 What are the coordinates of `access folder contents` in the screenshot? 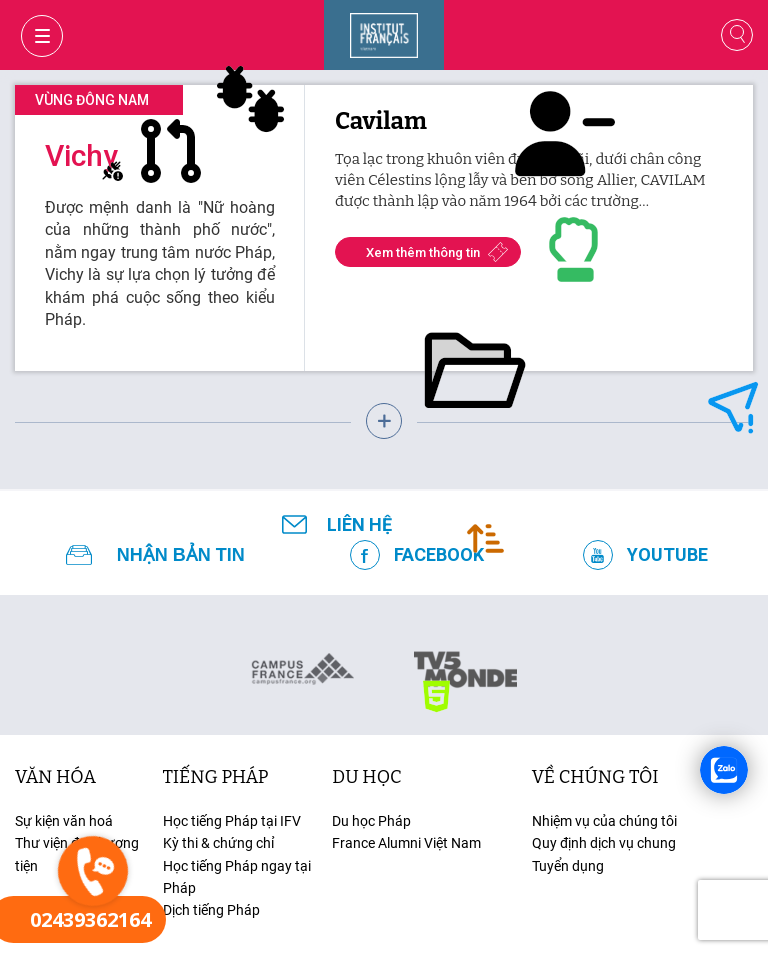 It's located at (471, 368).